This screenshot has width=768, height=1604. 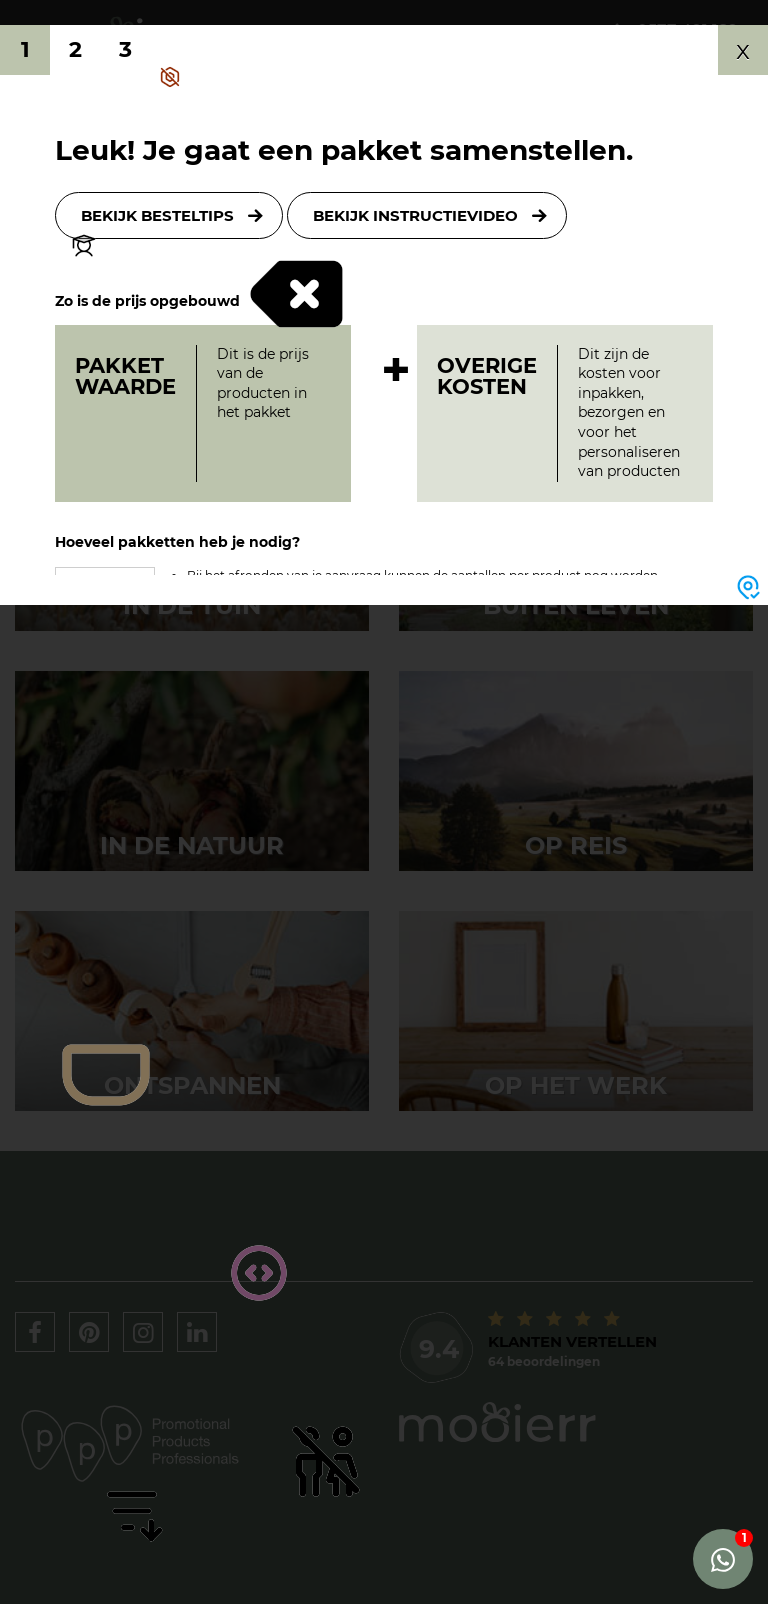 I want to click on confirm or verify a location, so click(x=748, y=587).